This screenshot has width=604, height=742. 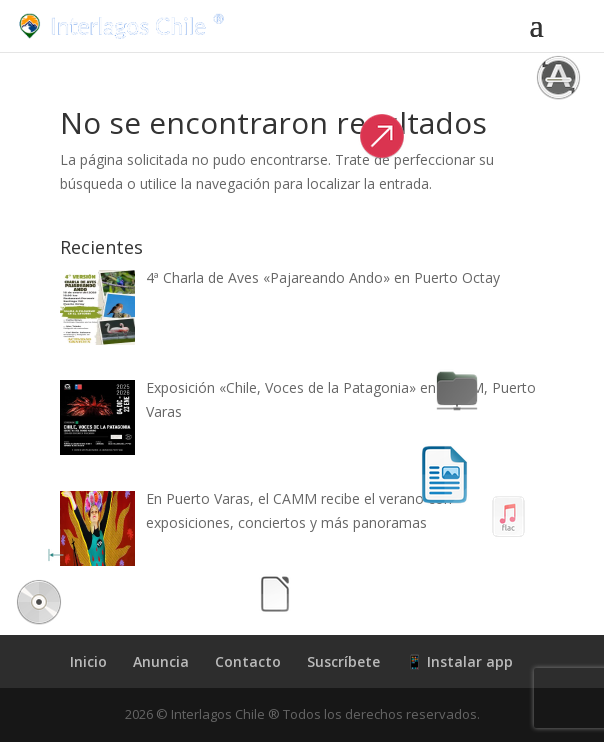 I want to click on open LibreOffice suite, so click(x=275, y=594).